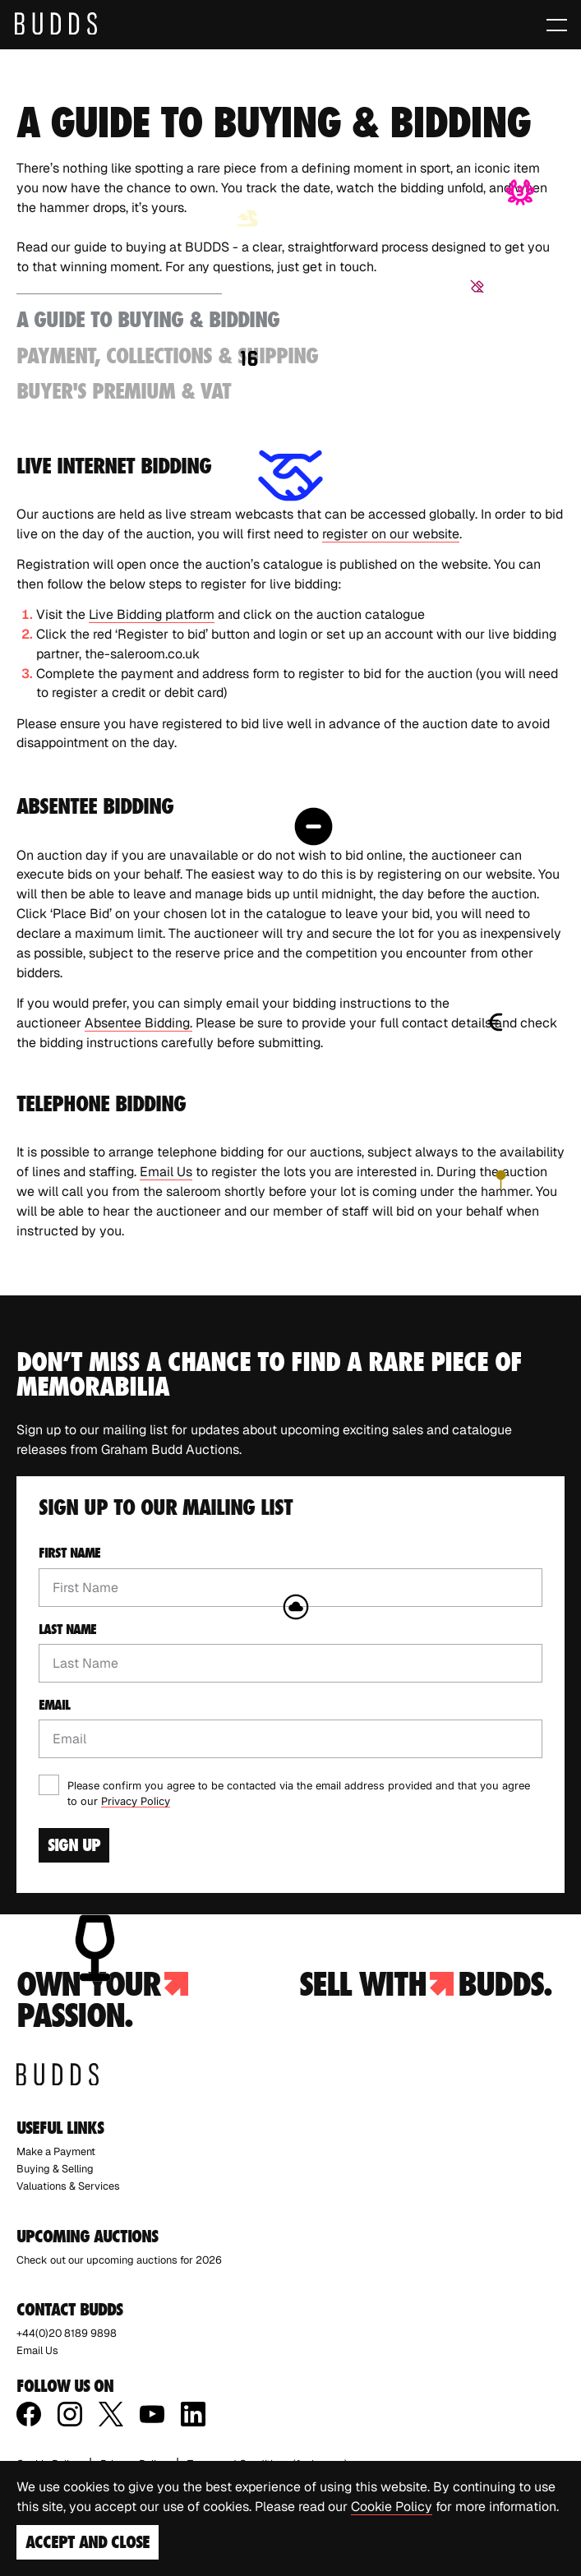  Describe the element at coordinates (500, 1180) in the screenshot. I see `mark a location on the map` at that location.